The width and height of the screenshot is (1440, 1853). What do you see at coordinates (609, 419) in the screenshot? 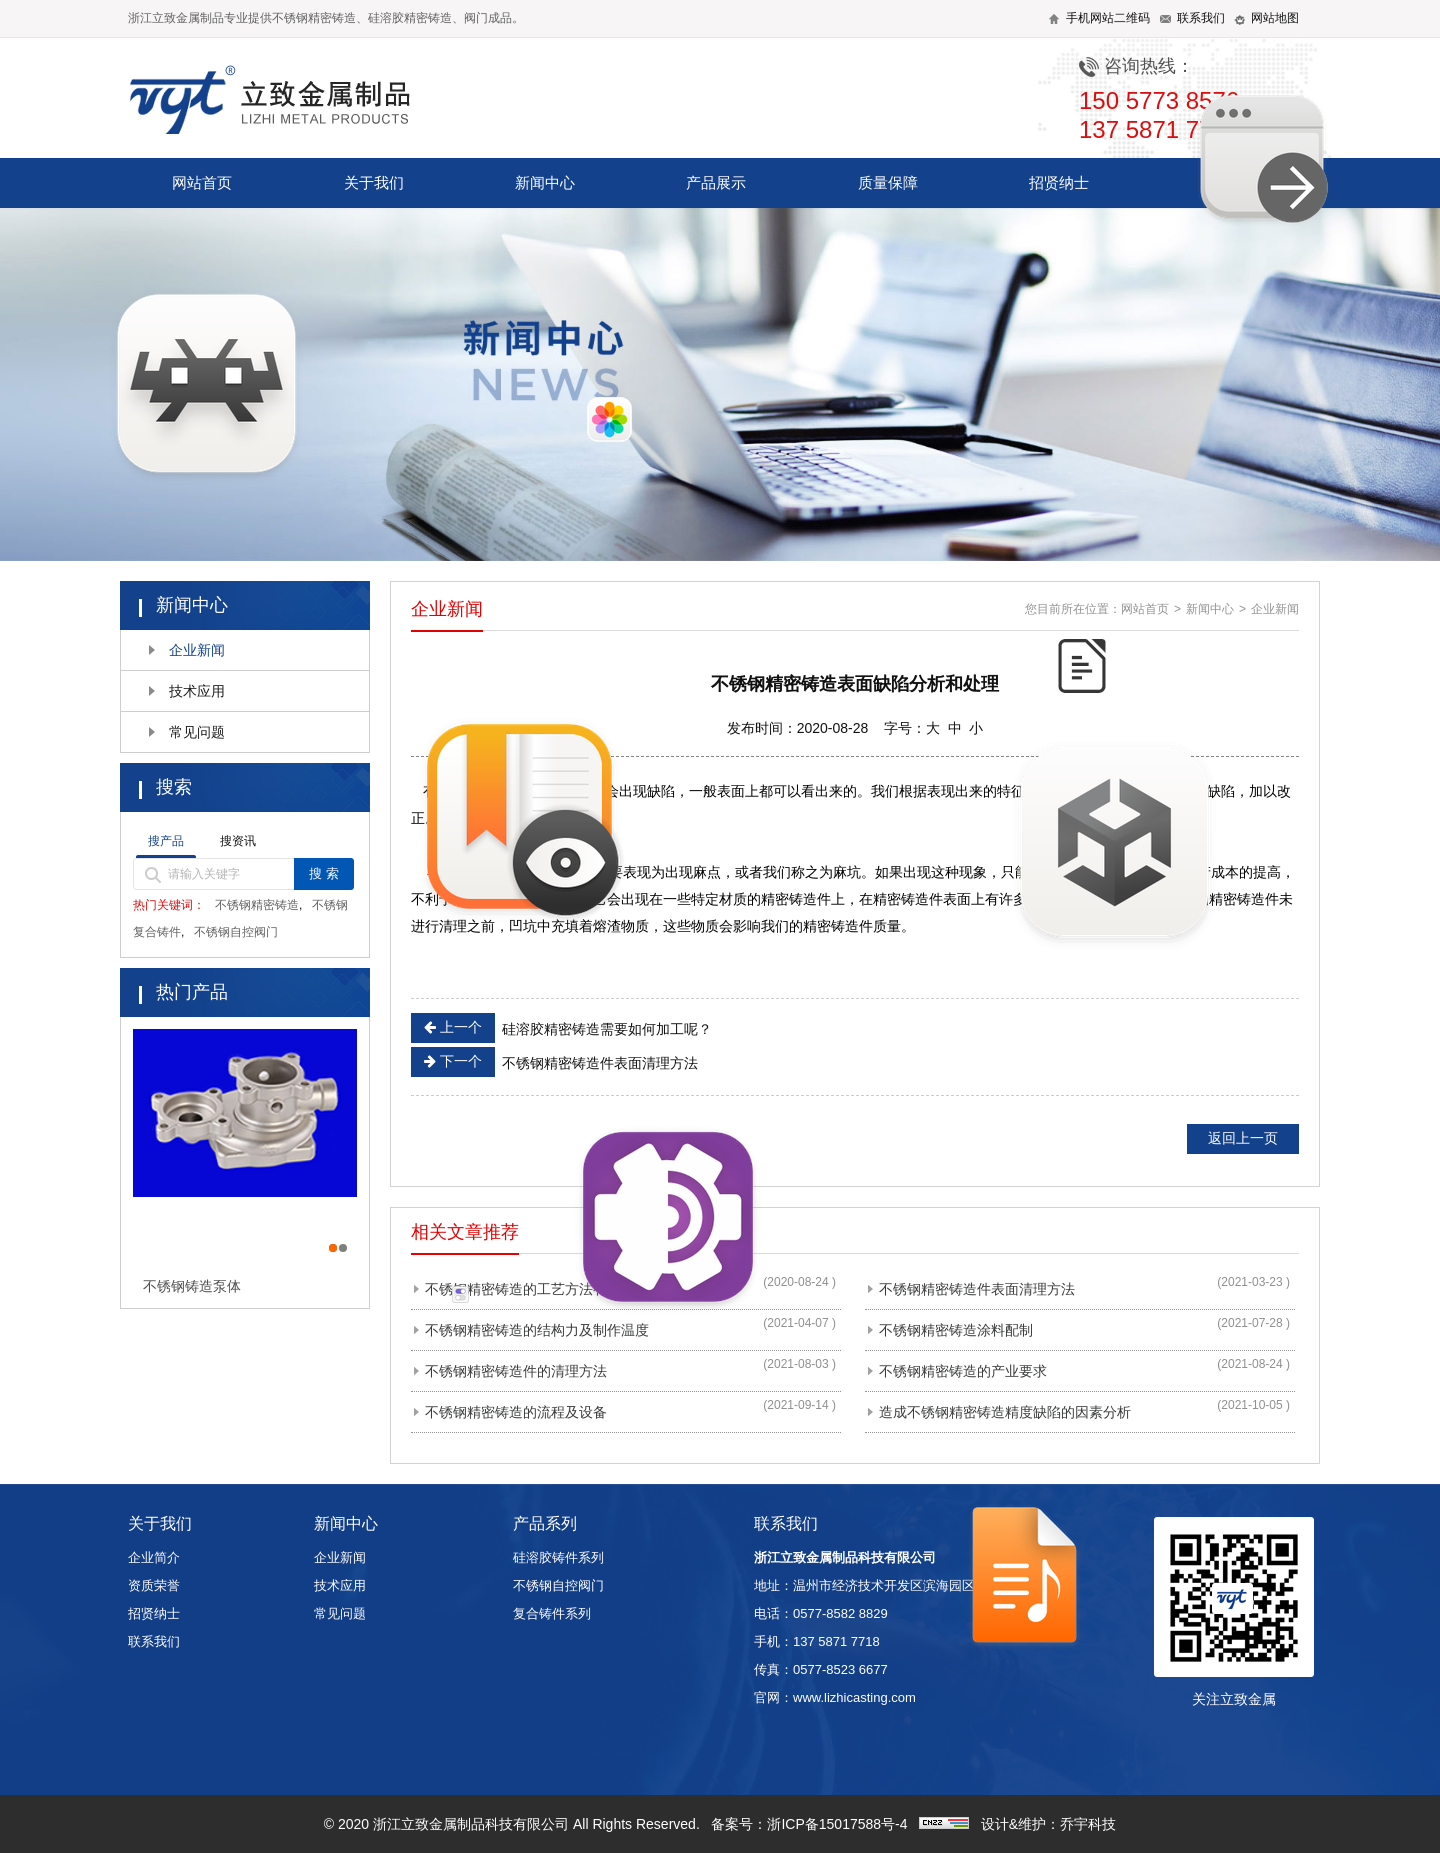
I see `open shotwell photo manager` at bounding box center [609, 419].